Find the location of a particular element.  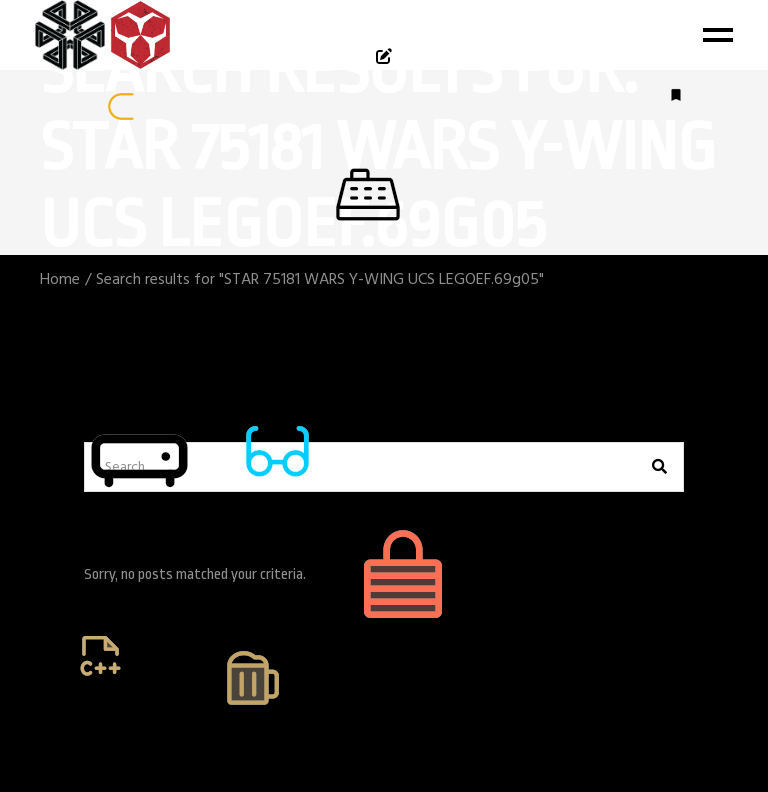

access radio or audio receiver settings is located at coordinates (139, 456).